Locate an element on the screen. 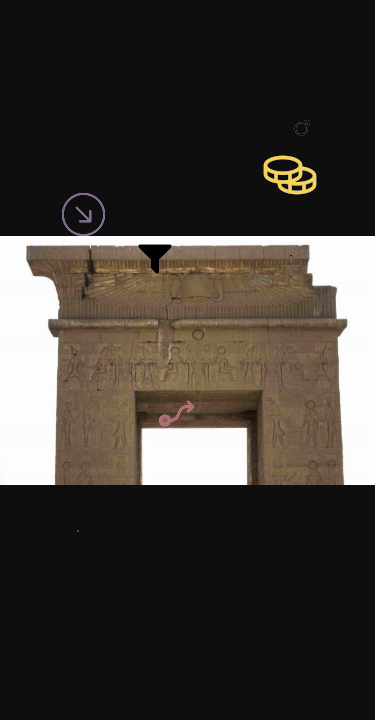 The width and height of the screenshot is (375, 720). navigate to the next item diagonally is located at coordinates (83, 214).